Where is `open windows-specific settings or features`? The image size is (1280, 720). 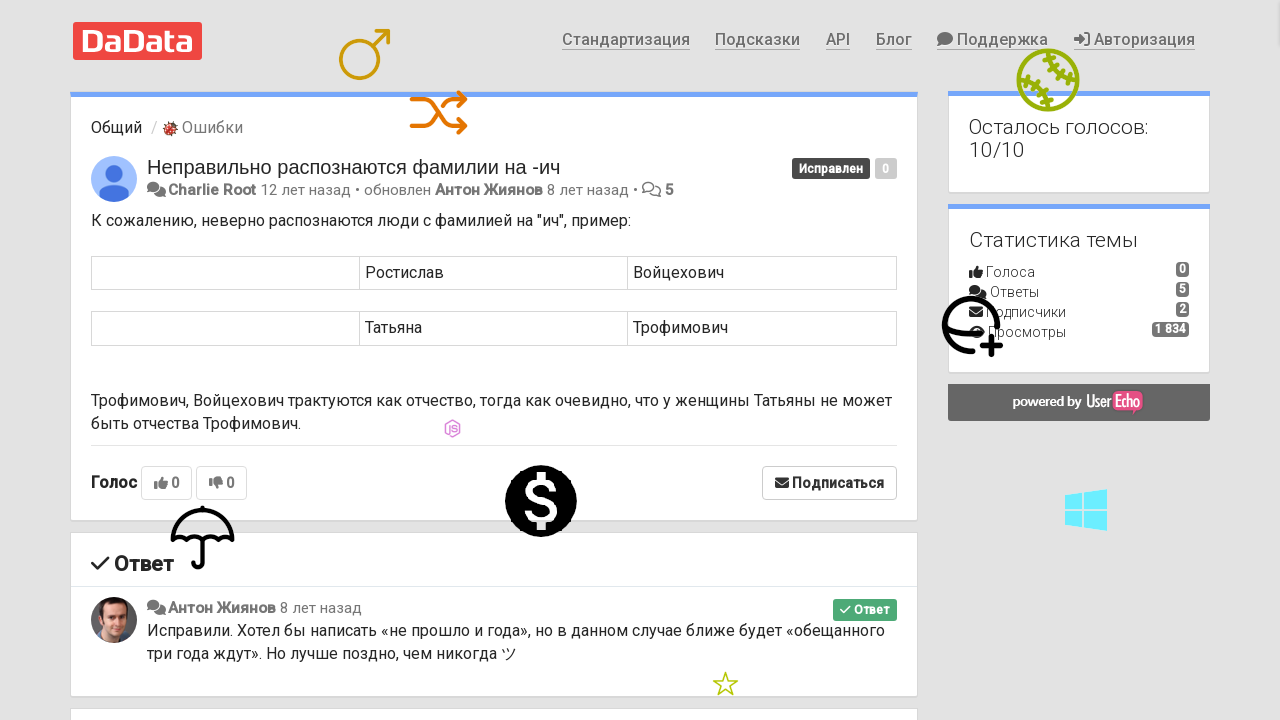 open windows-specific settings or features is located at coordinates (1086, 510).